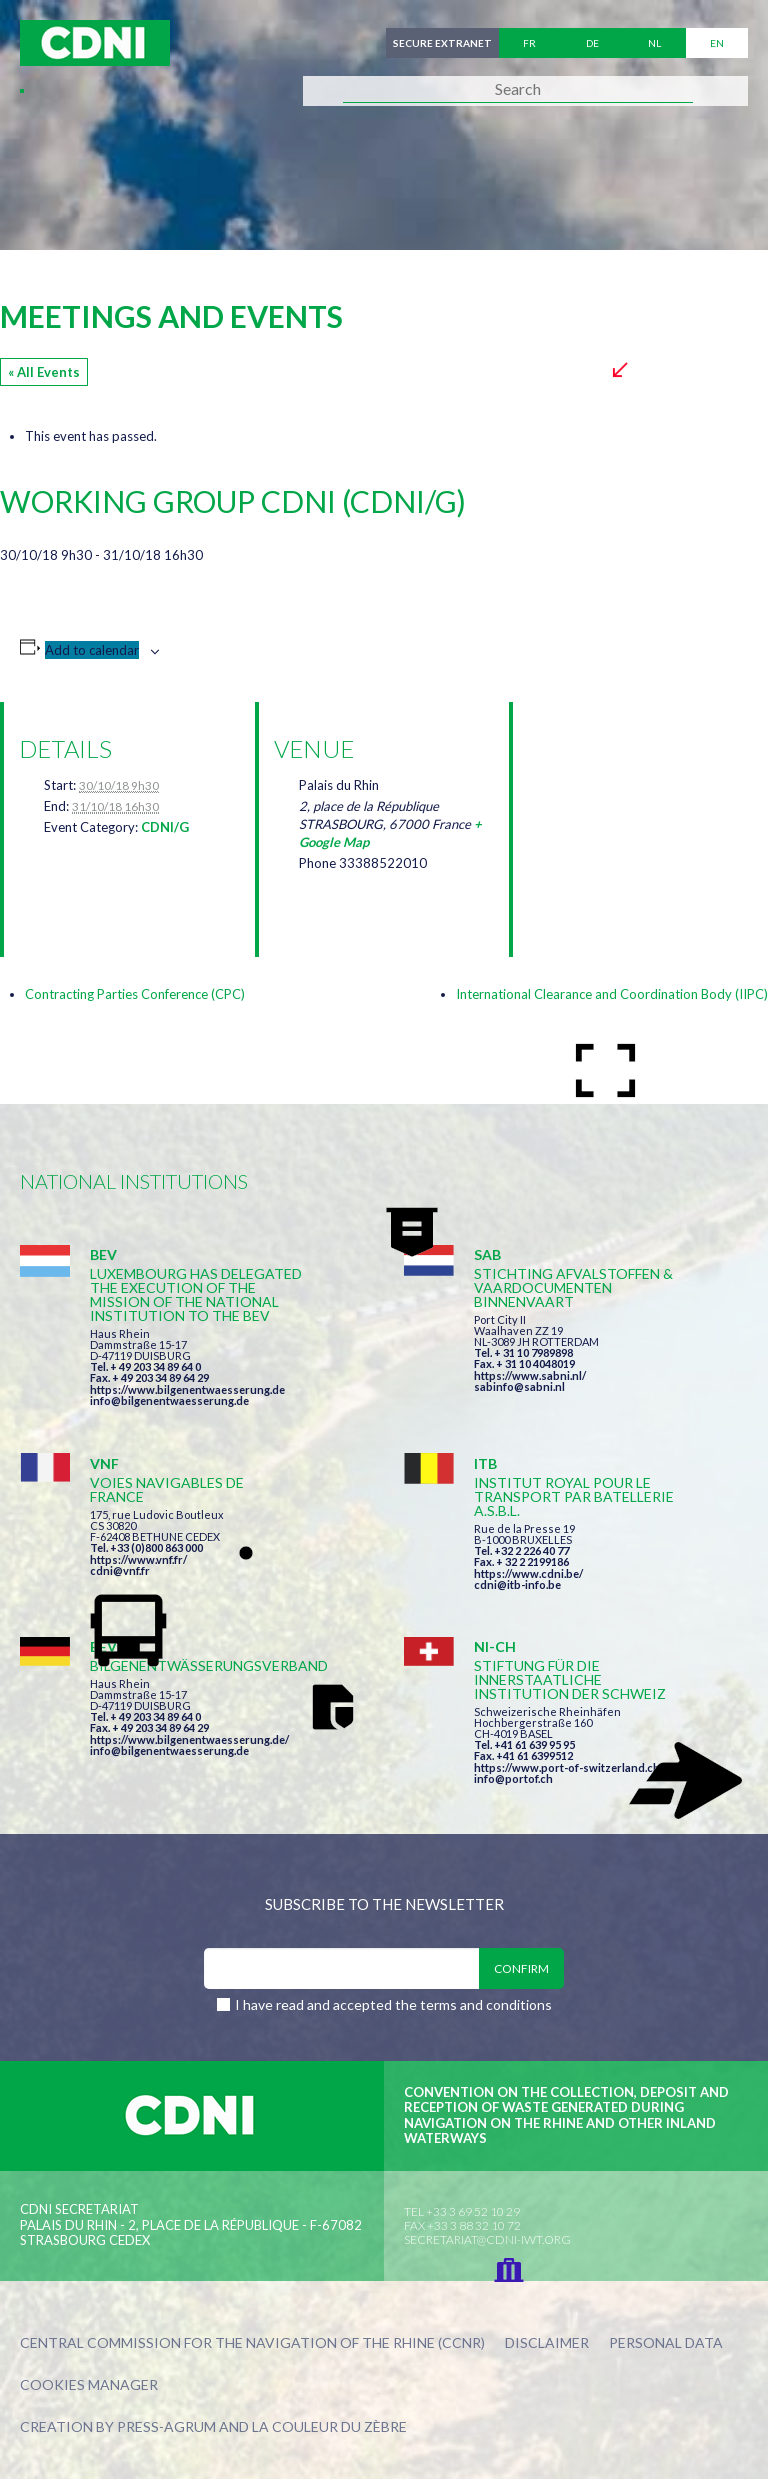 The width and height of the screenshot is (768, 2479). Describe the element at coordinates (333, 1707) in the screenshot. I see `indicates a protected or secure file` at that location.